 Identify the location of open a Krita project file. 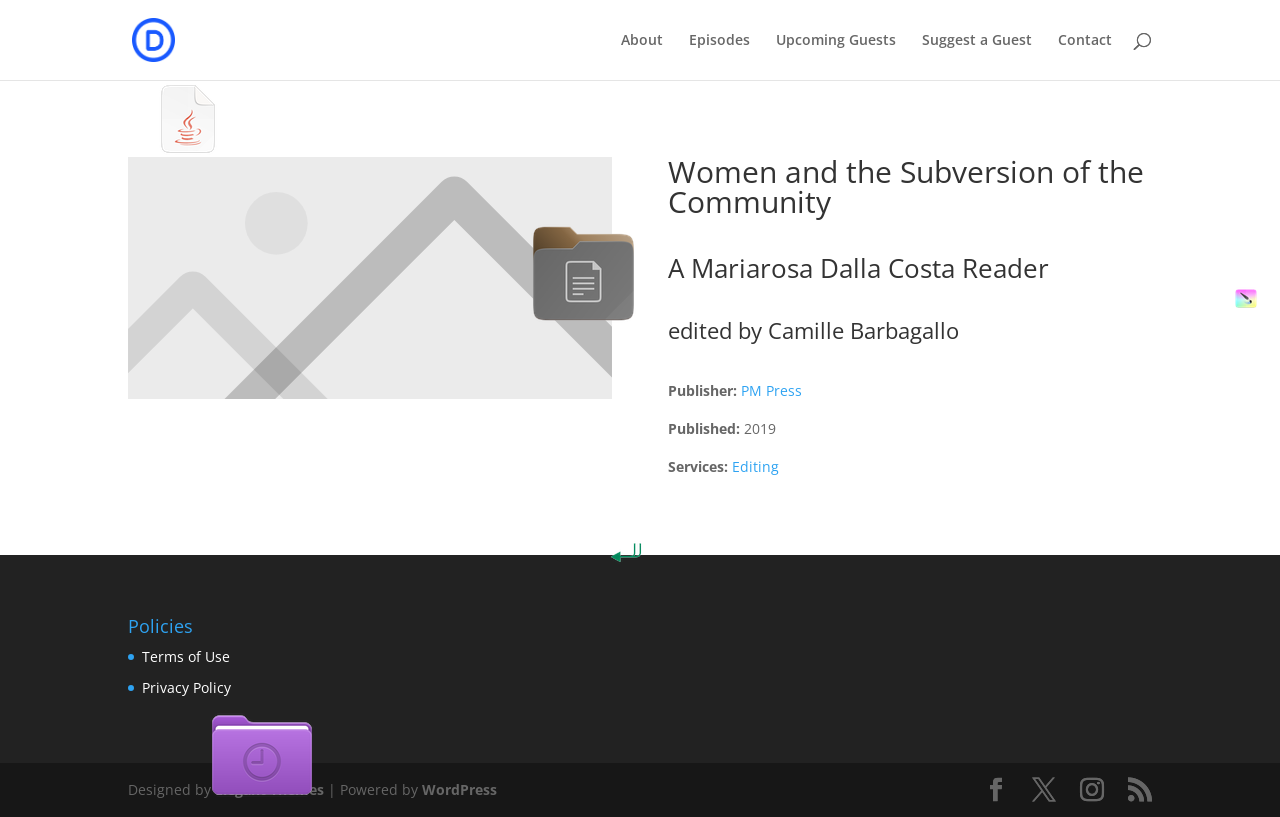
(1246, 298).